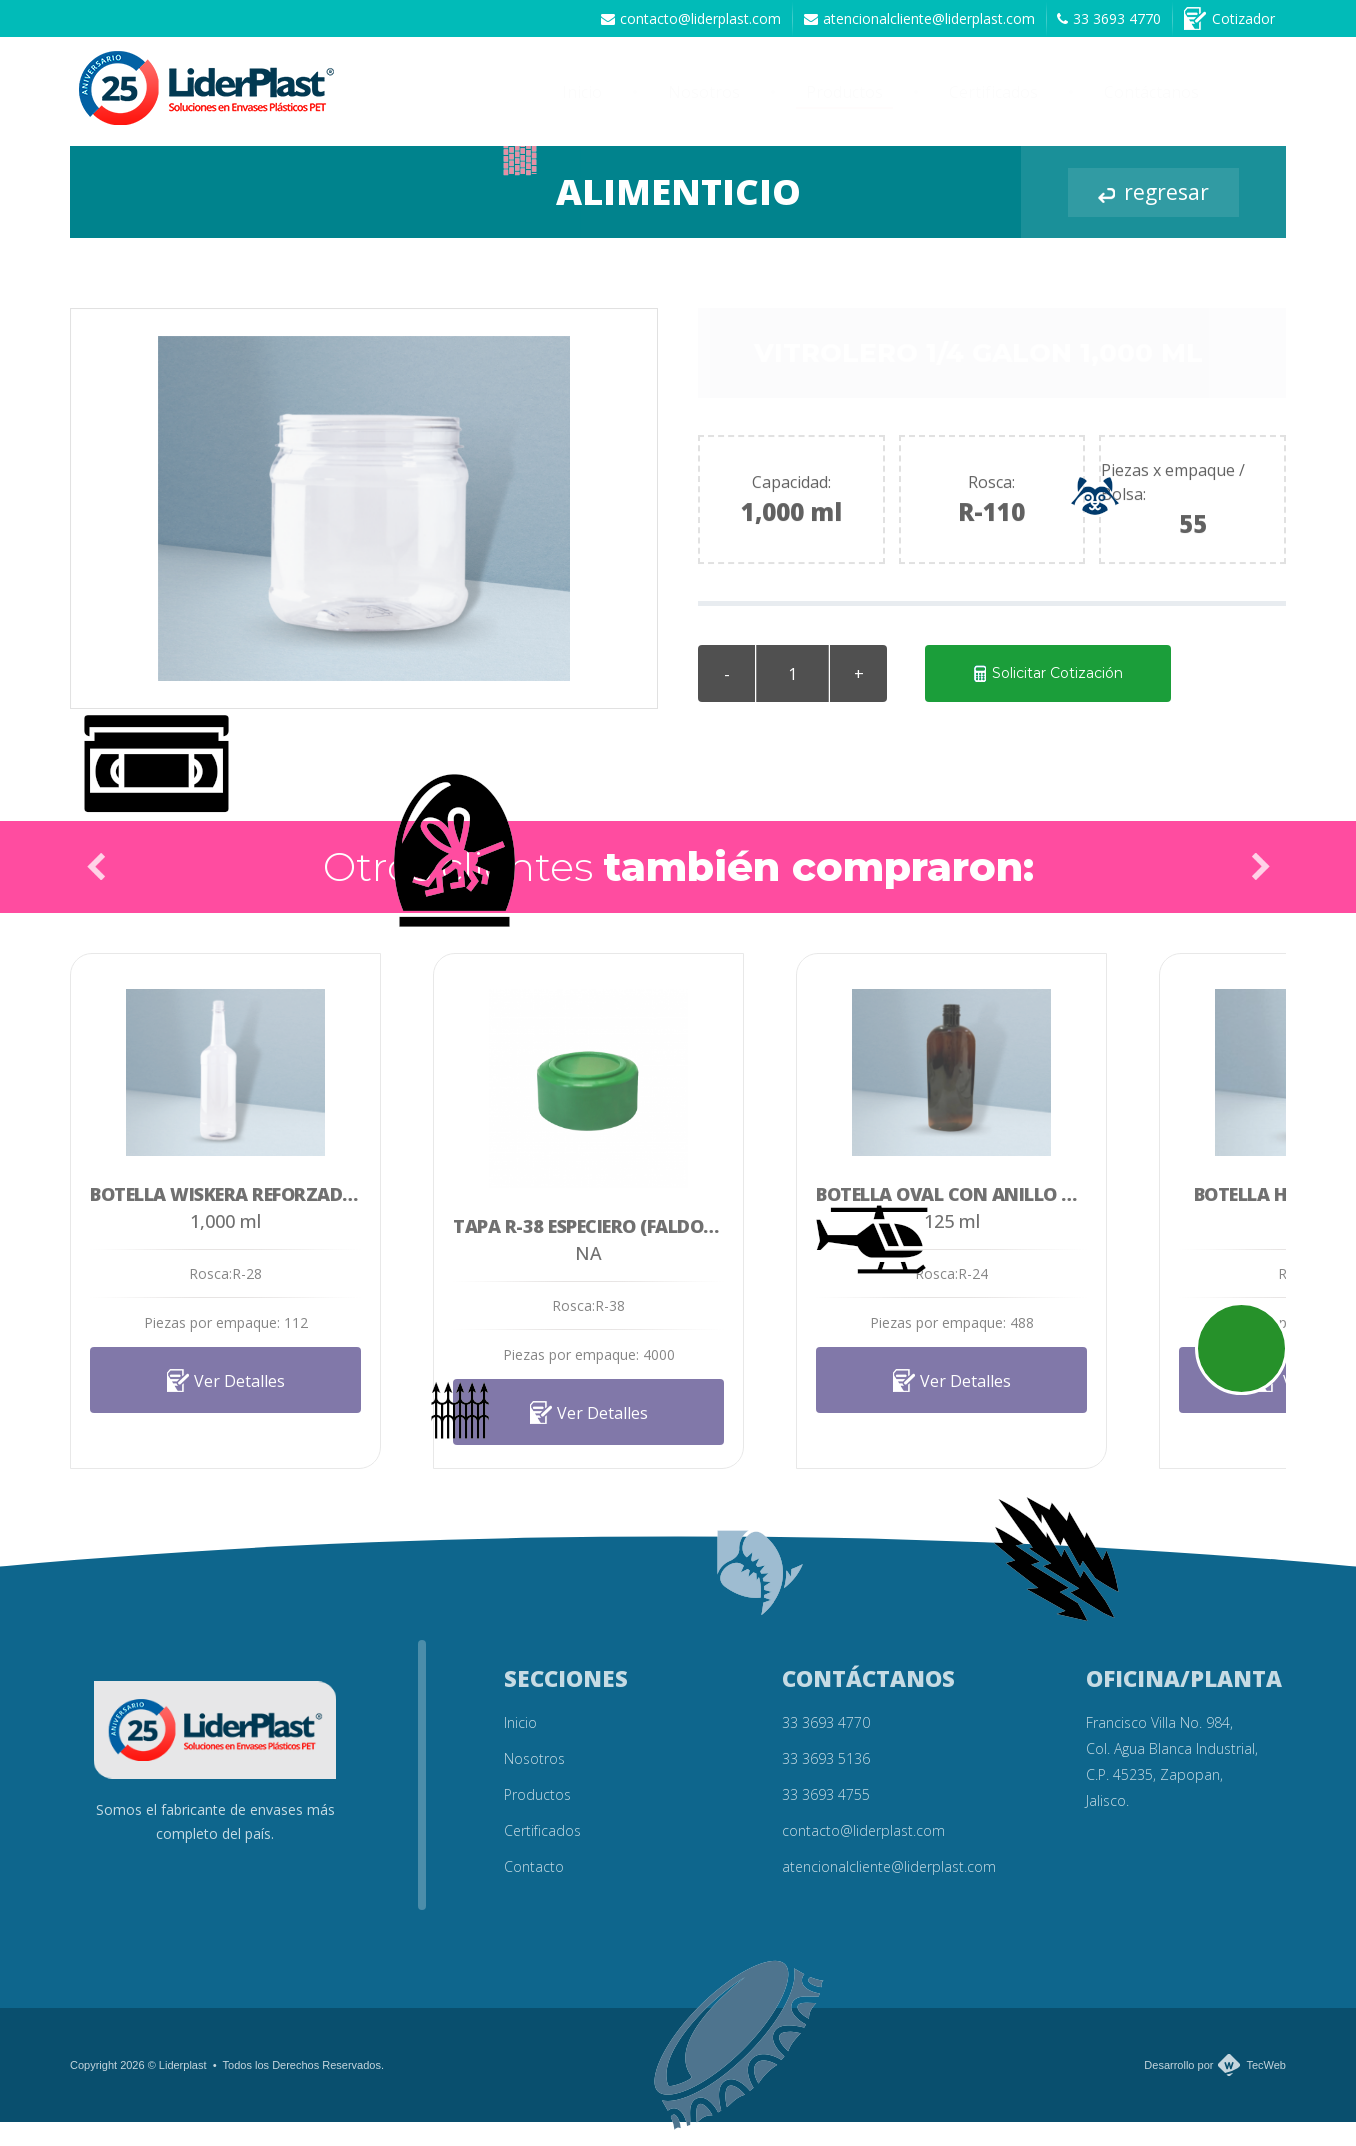 Image resolution: width=1356 pixels, height=2146 pixels. What do you see at coordinates (739, 2044) in the screenshot?
I see `bottle cap collectible item in a game inventory` at bounding box center [739, 2044].